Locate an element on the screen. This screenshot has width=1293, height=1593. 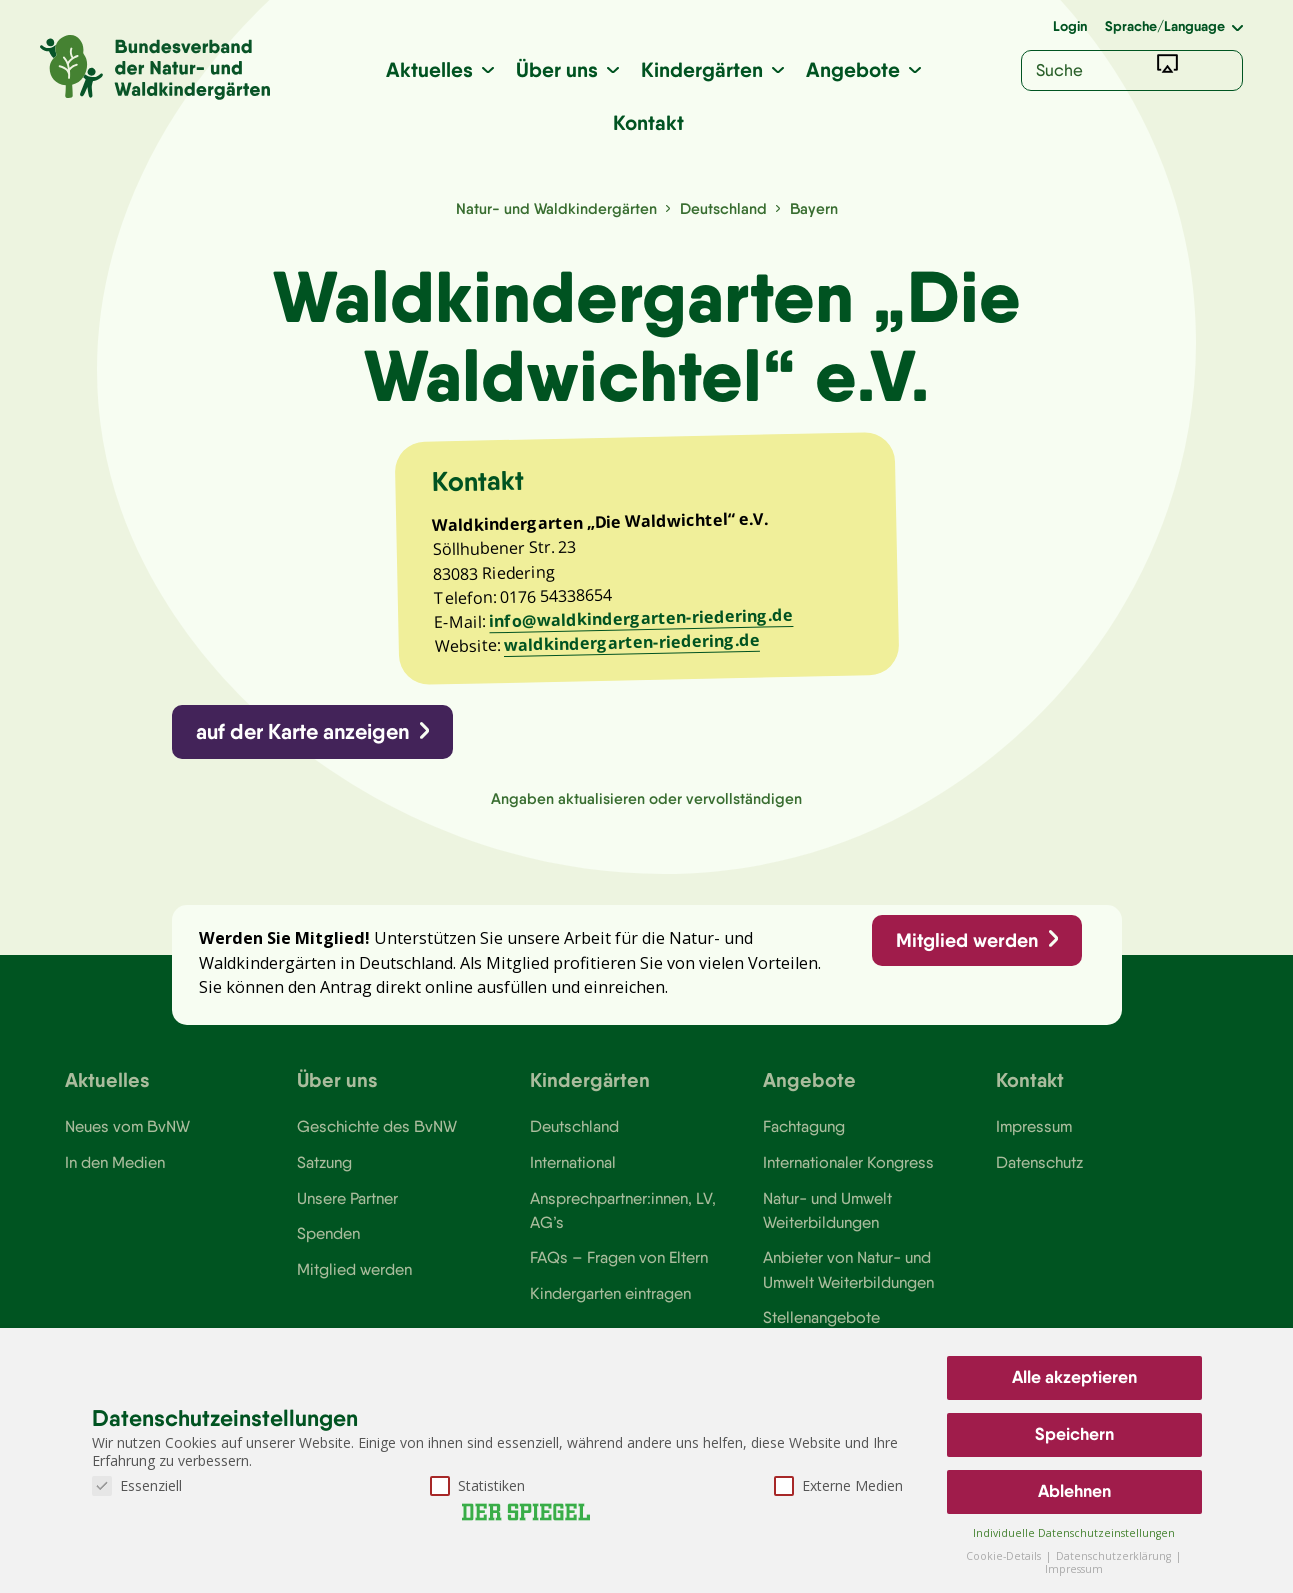
visit Der Spiegel news website is located at coordinates (526, 1512).